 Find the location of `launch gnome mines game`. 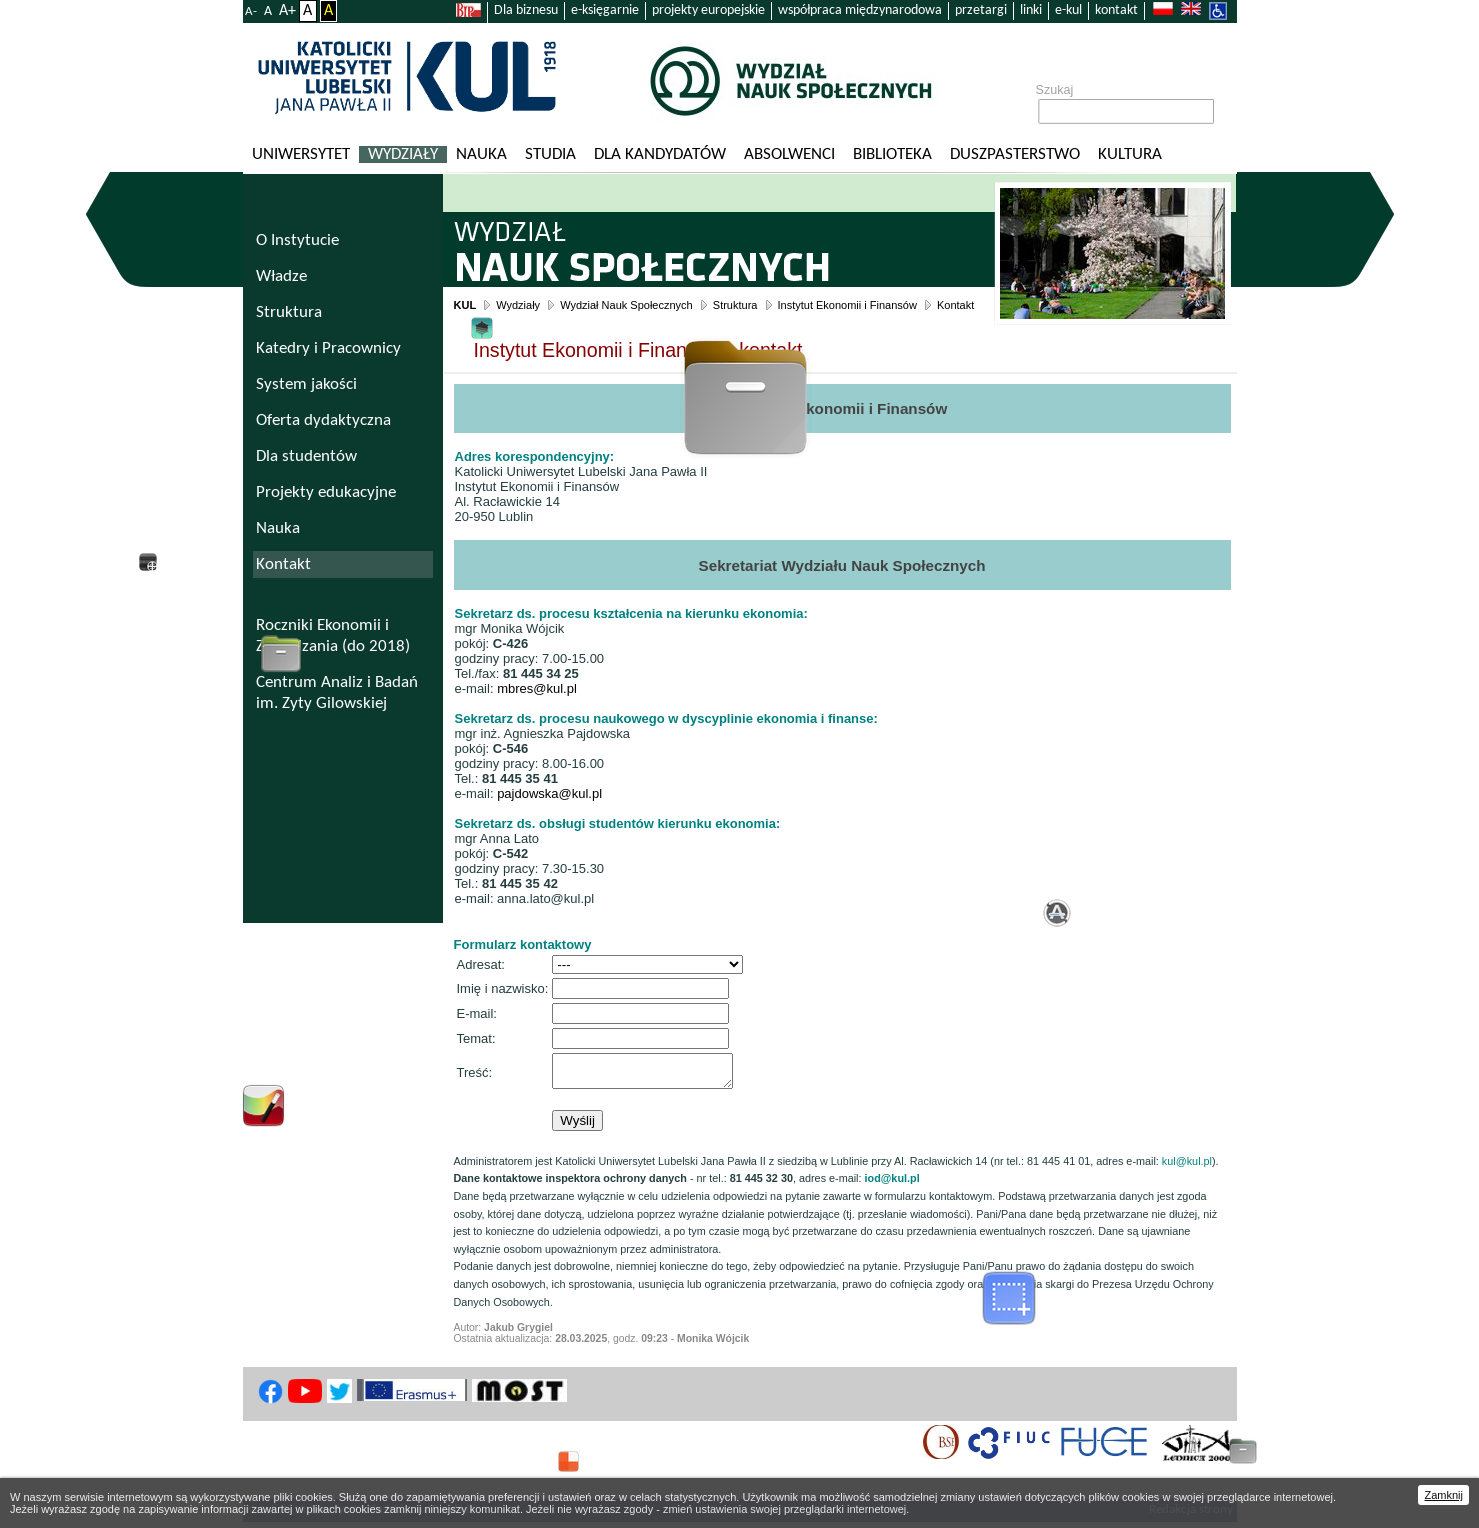

launch gnome mines game is located at coordinates (482, 328).